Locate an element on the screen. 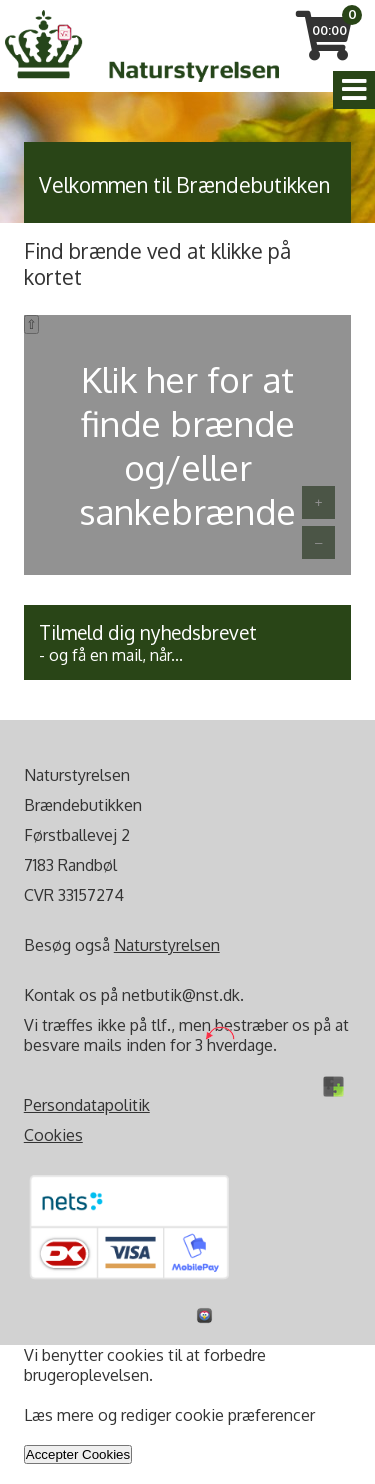 The height and width of the screenshot is (1484, 375). open gnome extensions manager is located at coordinates (333, 1086).